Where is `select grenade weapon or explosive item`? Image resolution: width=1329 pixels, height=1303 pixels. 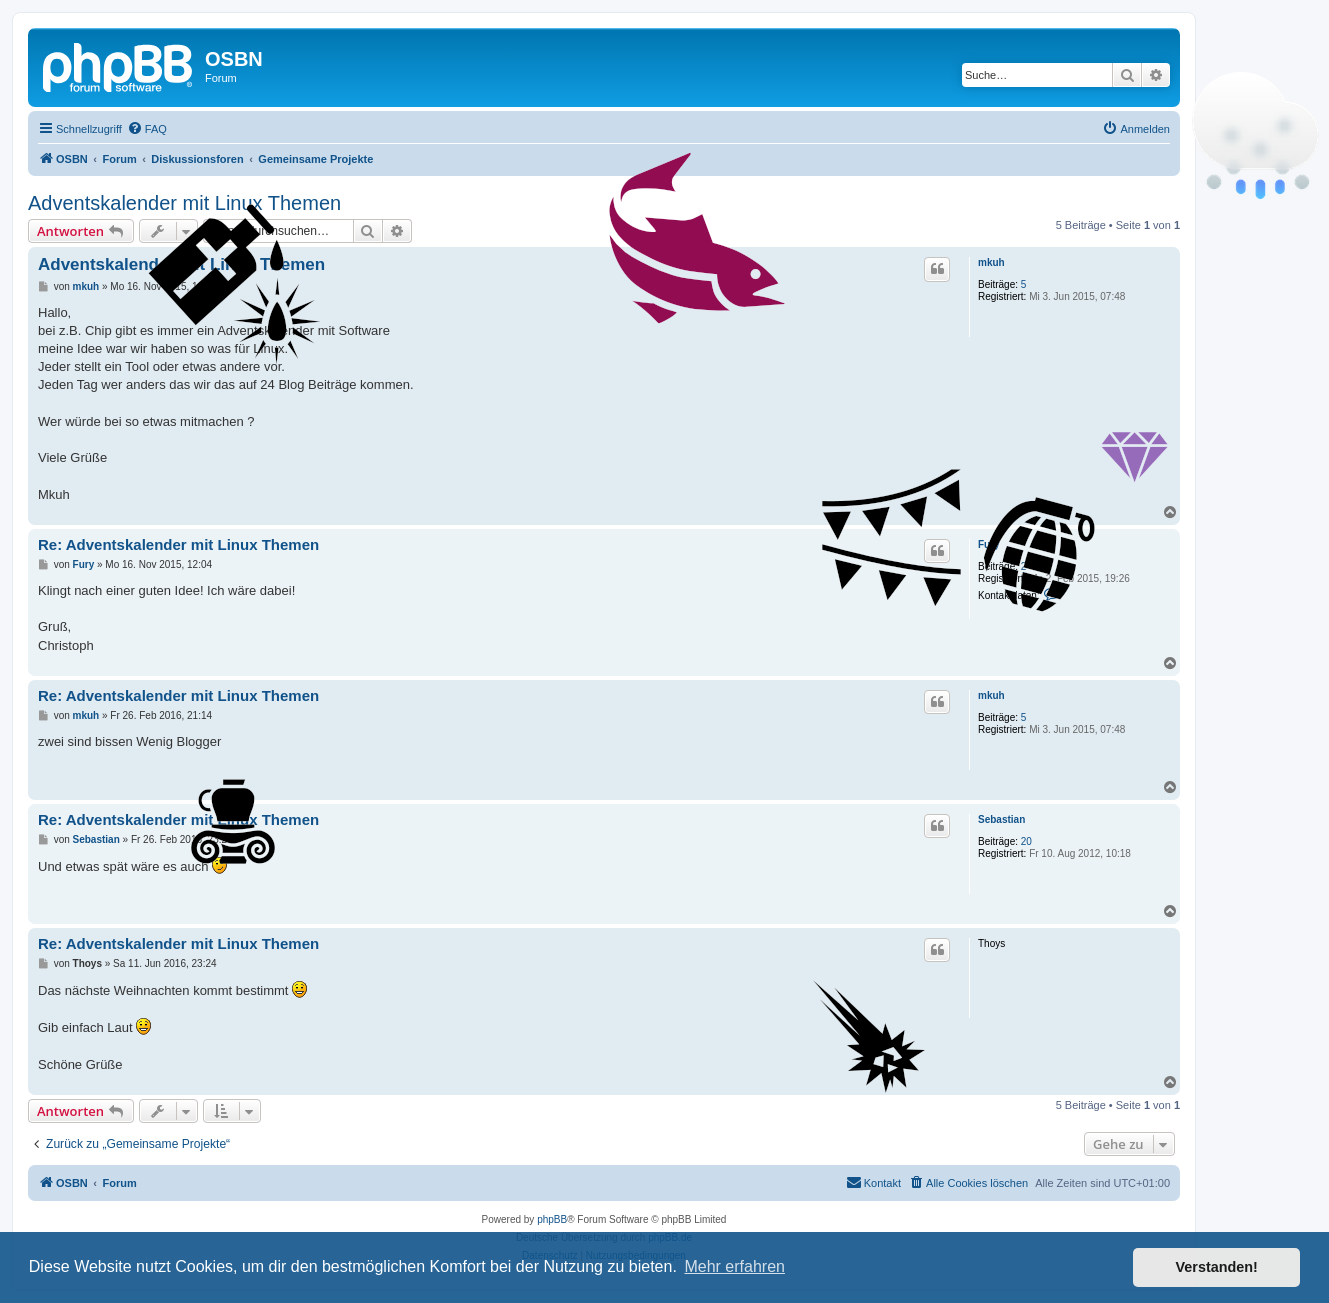
select grenade weapon or explosive item is located at coordinates (1036, 553).